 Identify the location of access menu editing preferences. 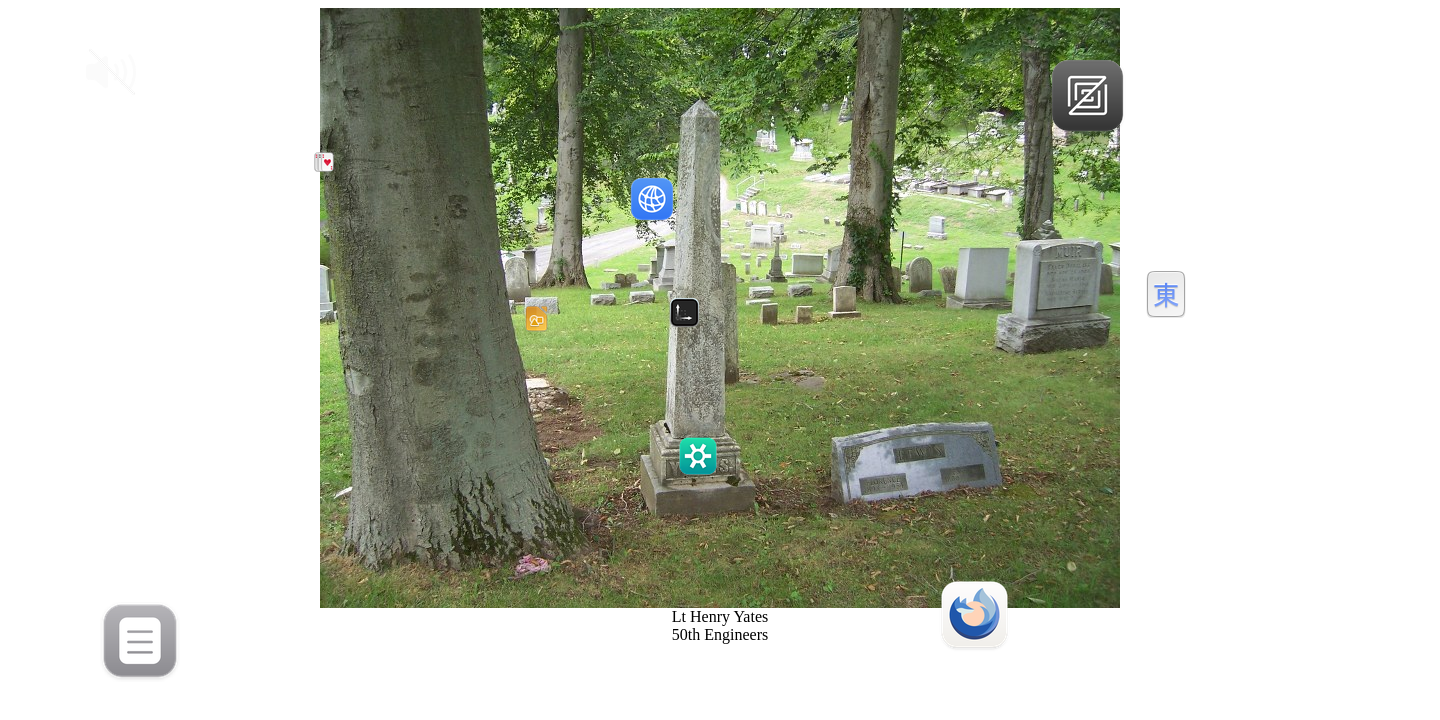
(140, 642).